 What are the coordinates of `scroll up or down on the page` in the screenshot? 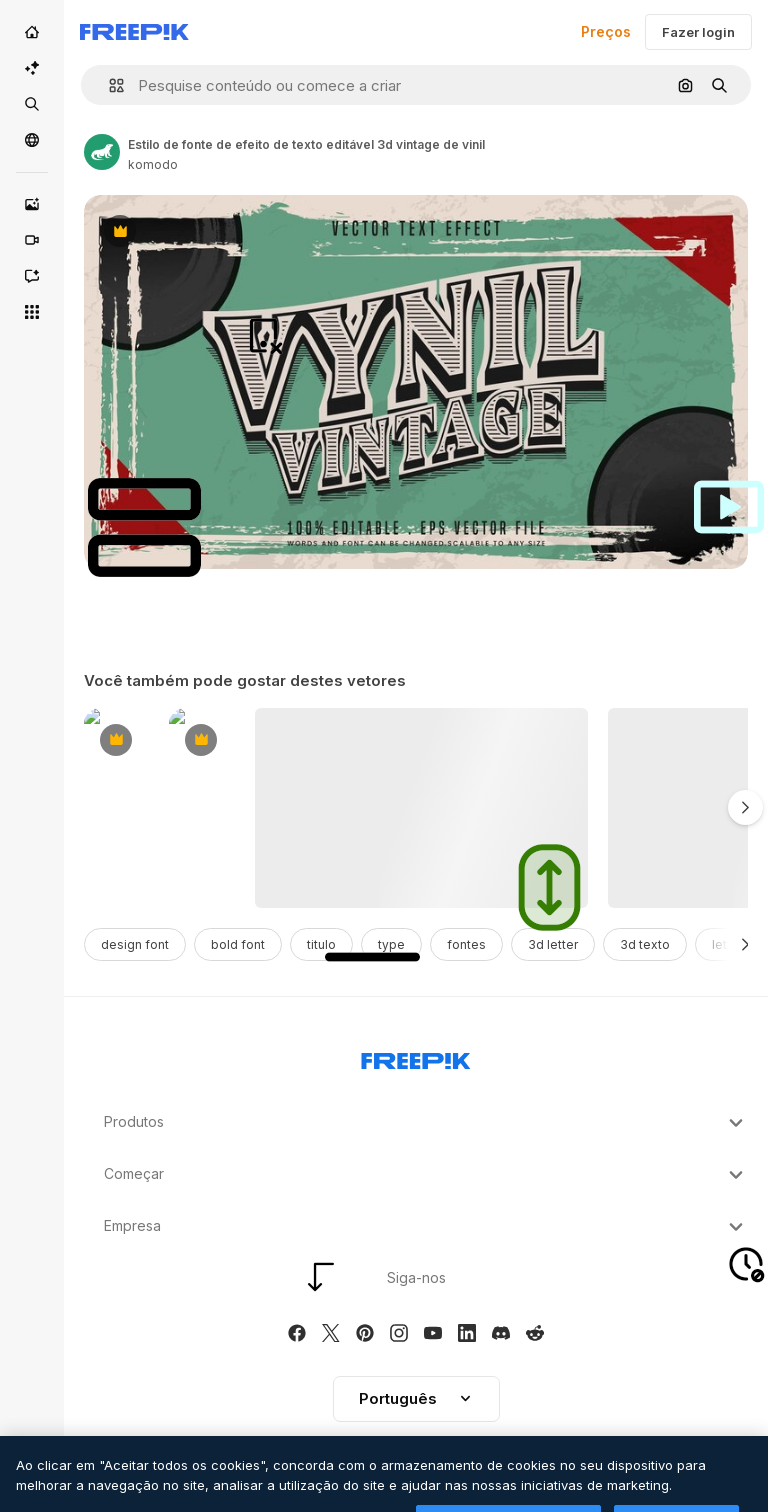 It's located at (549, 887).